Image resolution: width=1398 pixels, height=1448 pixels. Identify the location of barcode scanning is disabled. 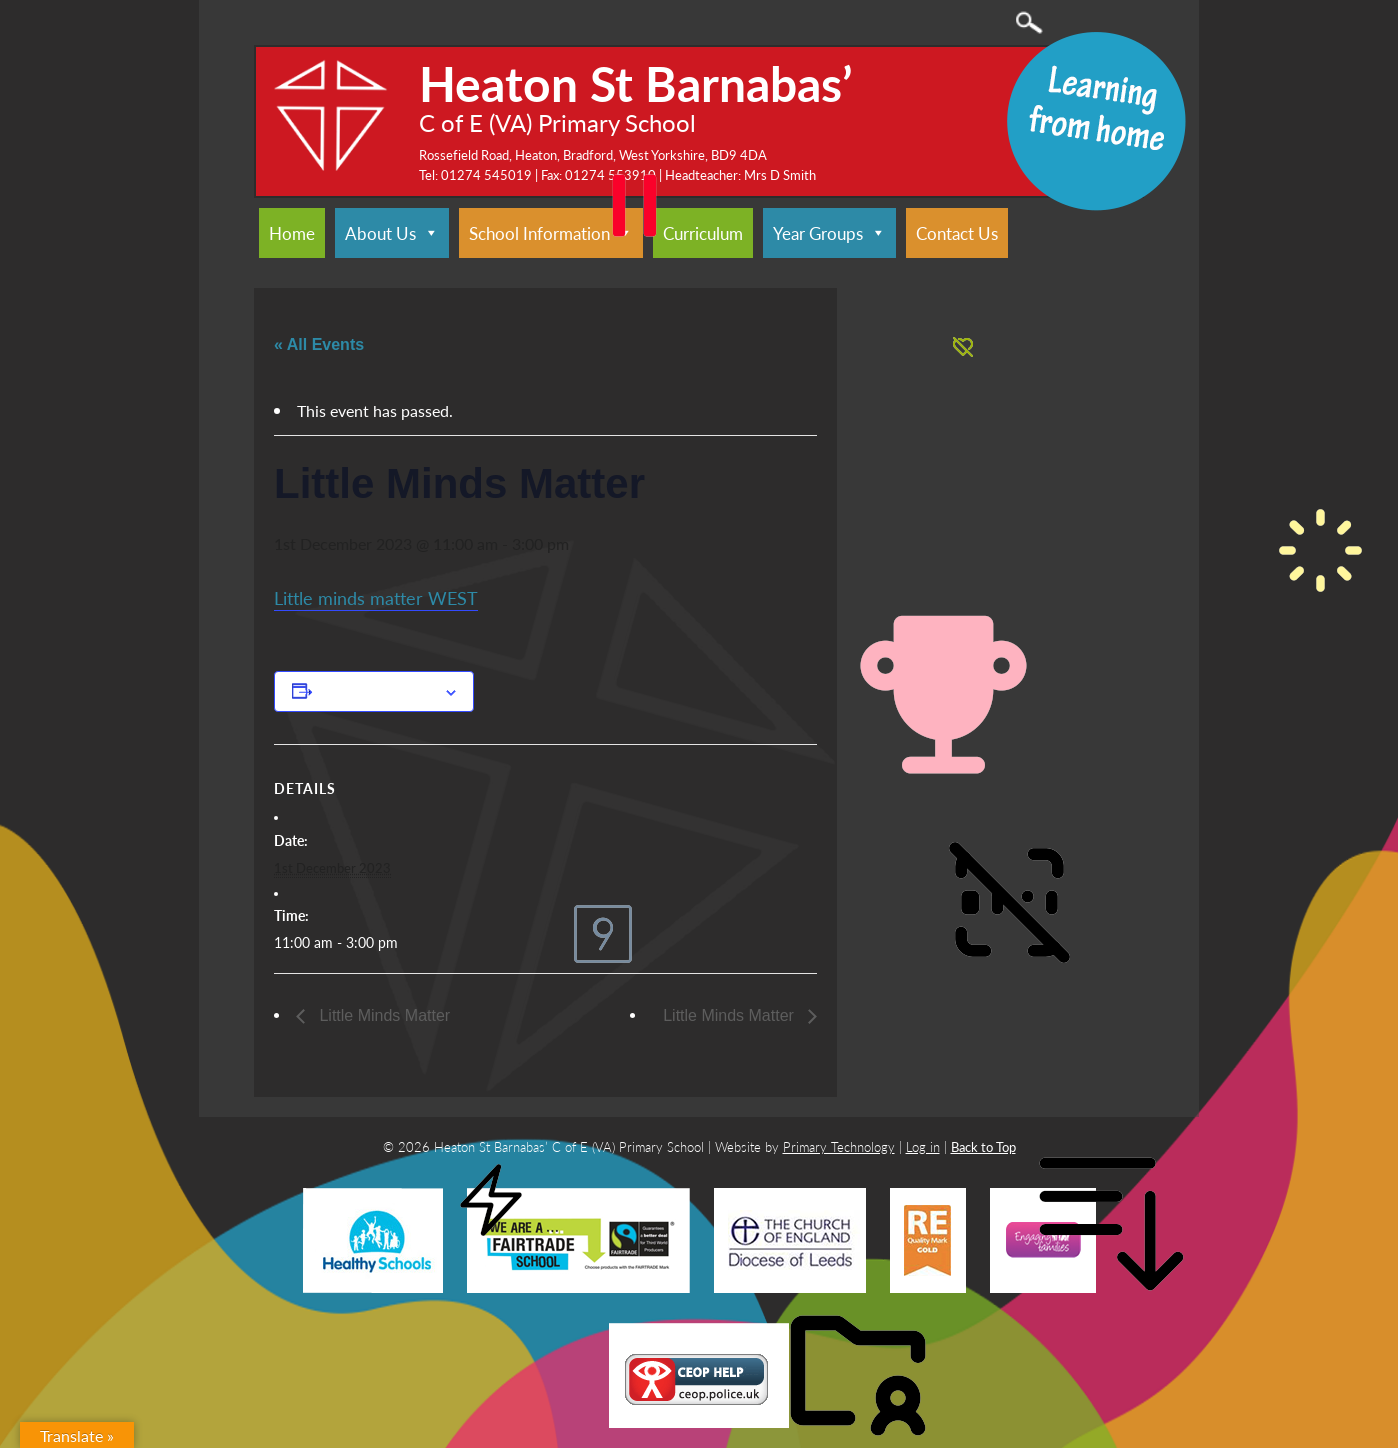
(1009, 902).